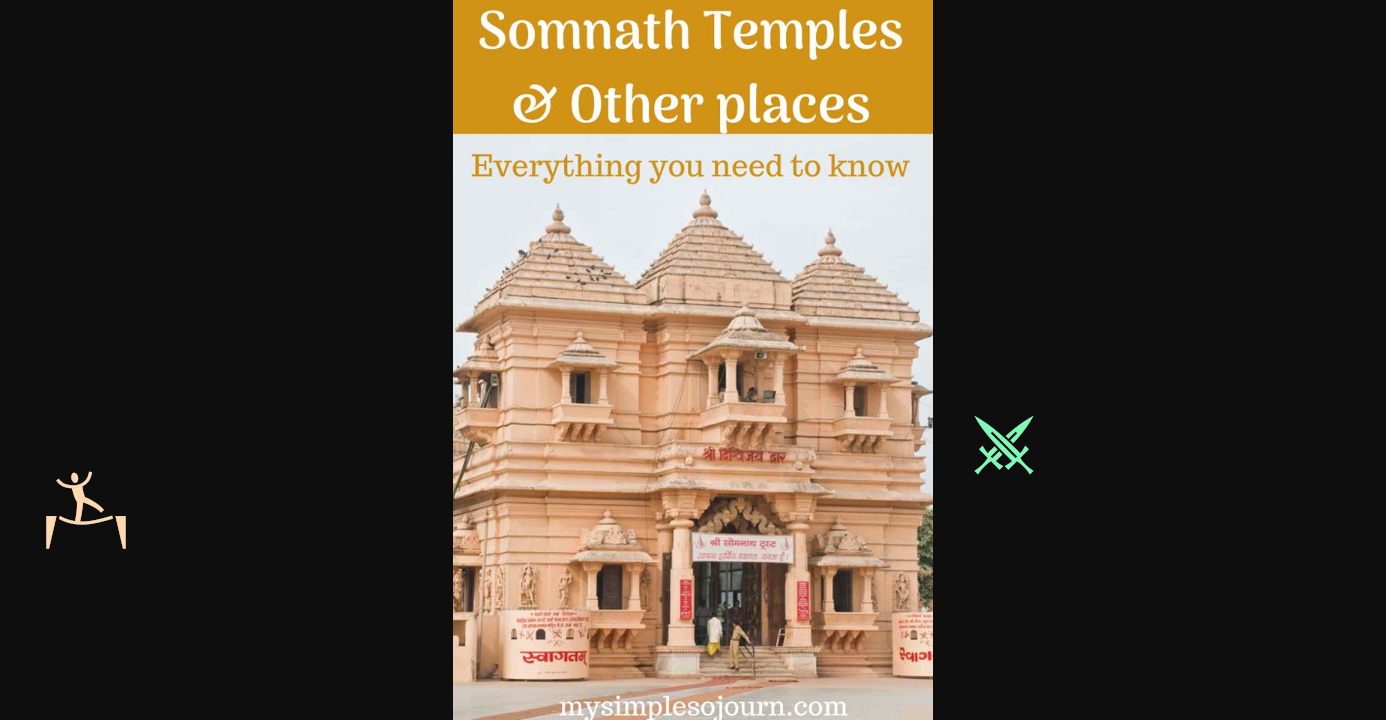 Image resolution: width=1386 pixels, height=720 pixels. Describe the element at coordinates (86, 509) in the screenshot. I see `circus or acrobatics game category` at that location.